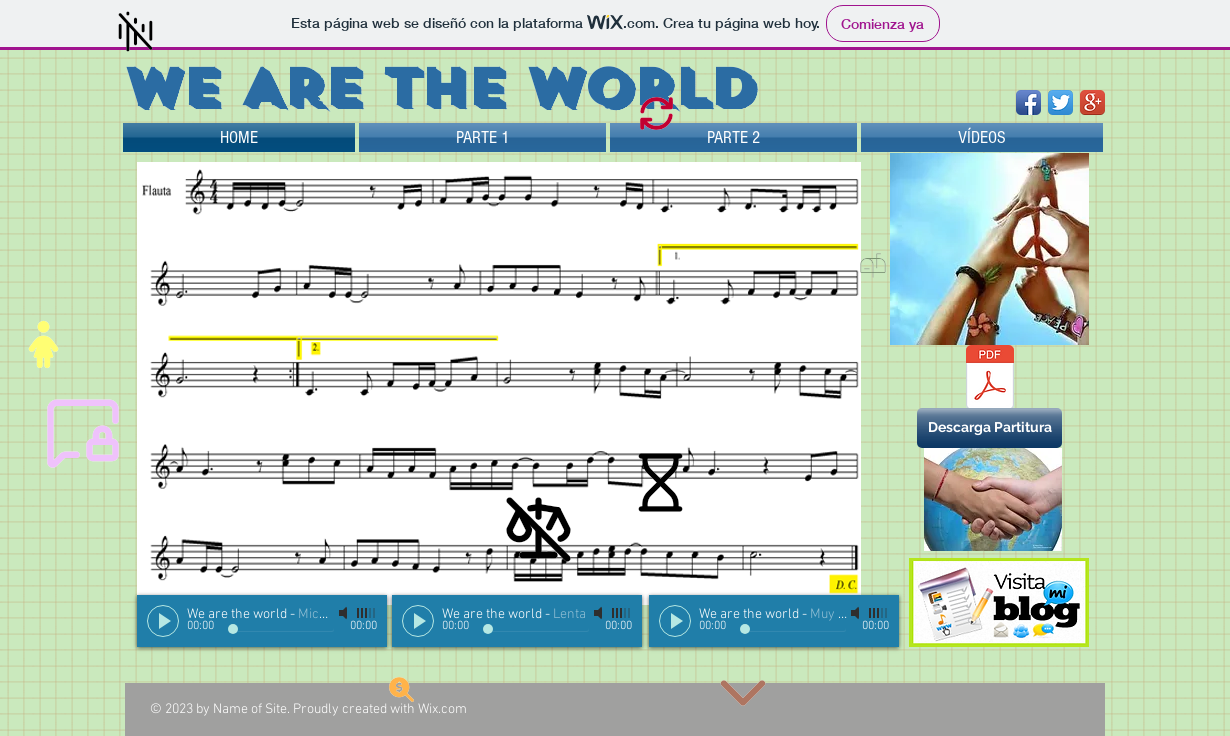 The height and width of the screenshot is (736, 1230). I want to click on indicates child or kid-friendly content, so click(43, 344).